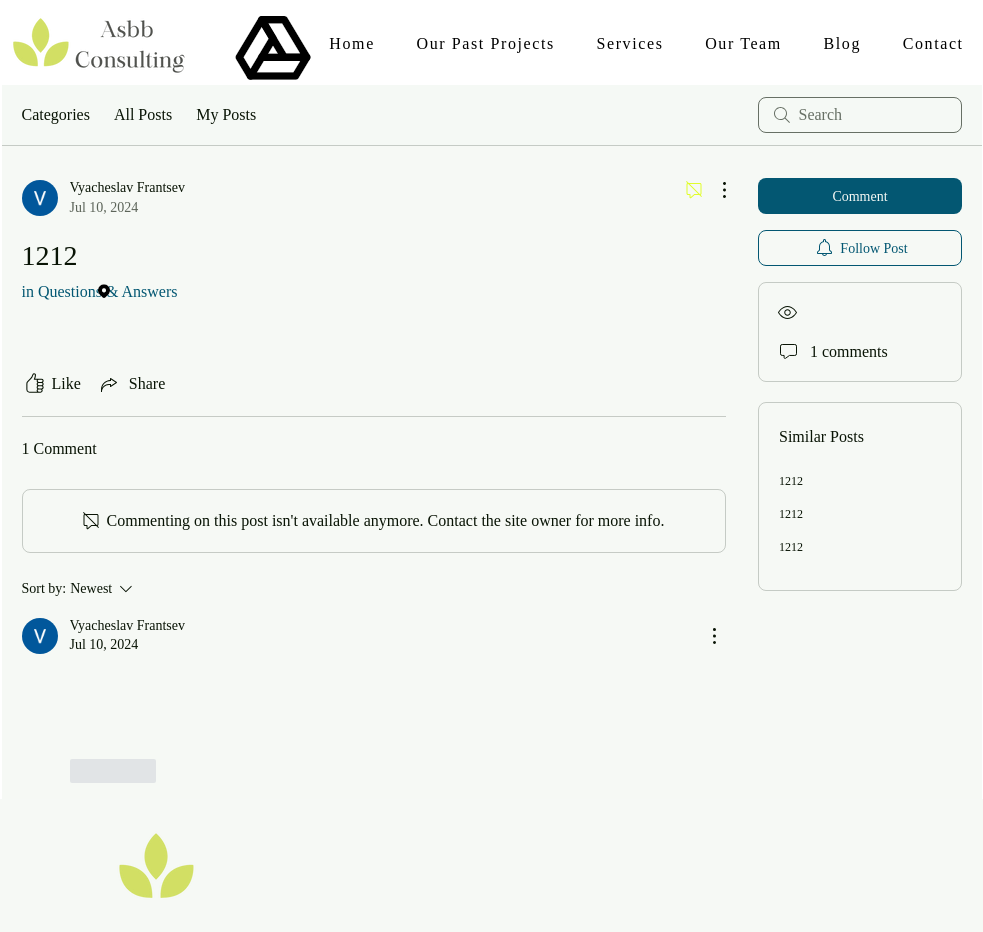  What do you see at coordinates (104, 291) in the screenshot?
I see `view or set a location on the map` at bounding box center [104, 291].